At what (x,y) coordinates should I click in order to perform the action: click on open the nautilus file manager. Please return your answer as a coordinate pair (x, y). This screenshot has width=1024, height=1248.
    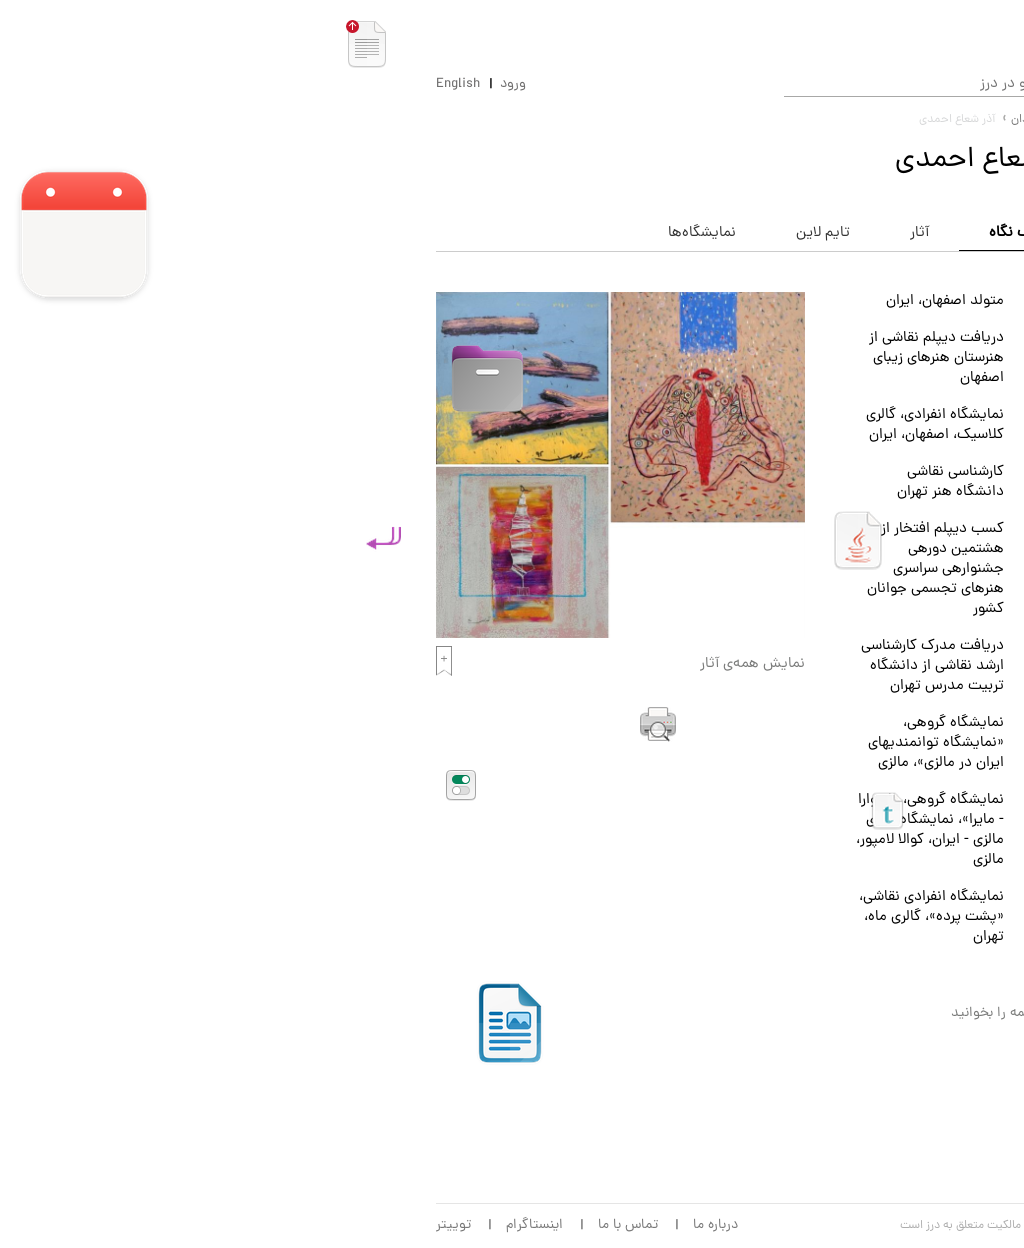
    Looking at the image, I should click on (487, 378).